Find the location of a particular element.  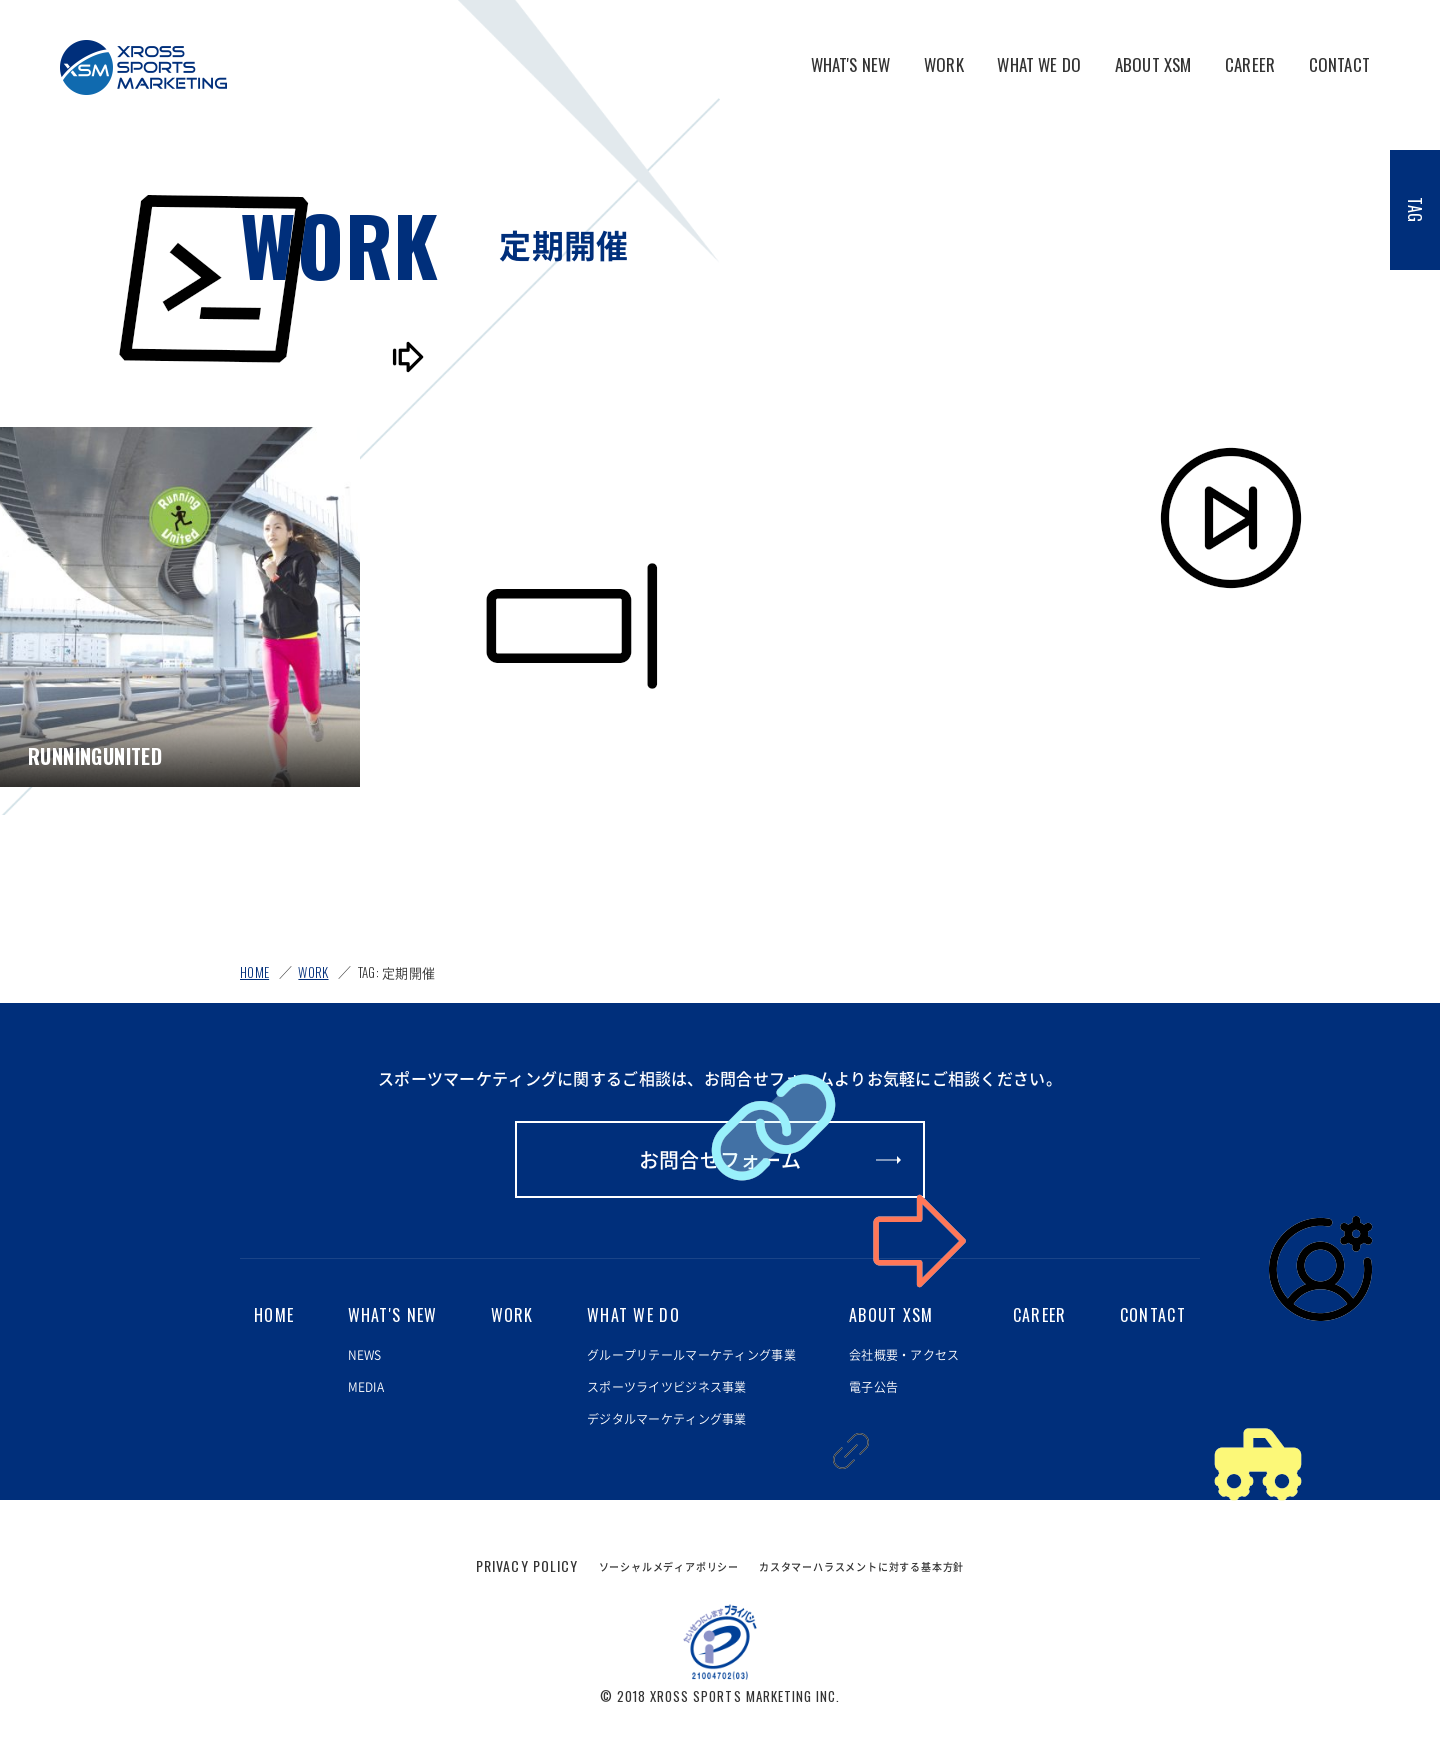

skip to the next track is located at coordinates (1231, 518).